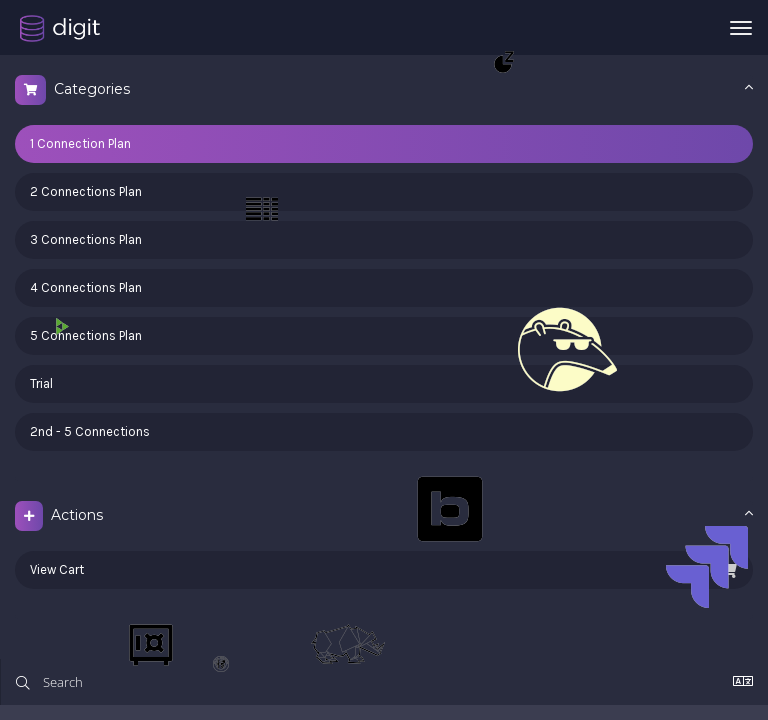 Image resolution: width=768 pixels, height=720 pixels. I want to click on open the PeerTube app, so click(62, 326).